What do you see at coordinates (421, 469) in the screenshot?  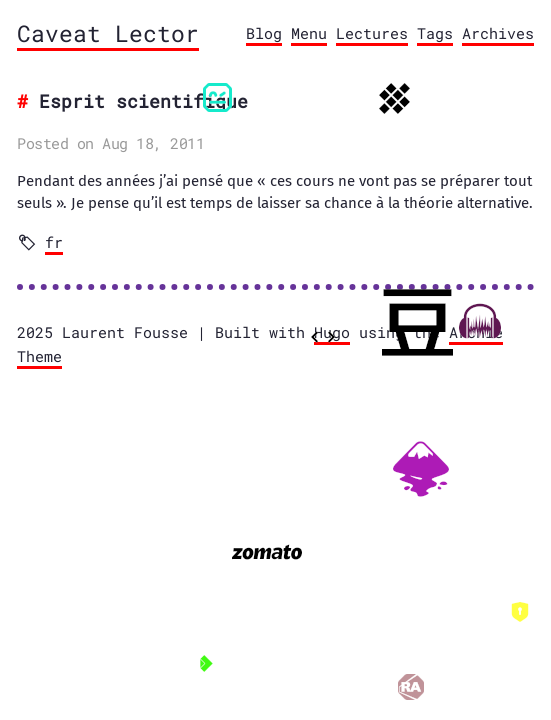 I see `open Inkscape vector graphics editor` at bounding box center [421, 469].